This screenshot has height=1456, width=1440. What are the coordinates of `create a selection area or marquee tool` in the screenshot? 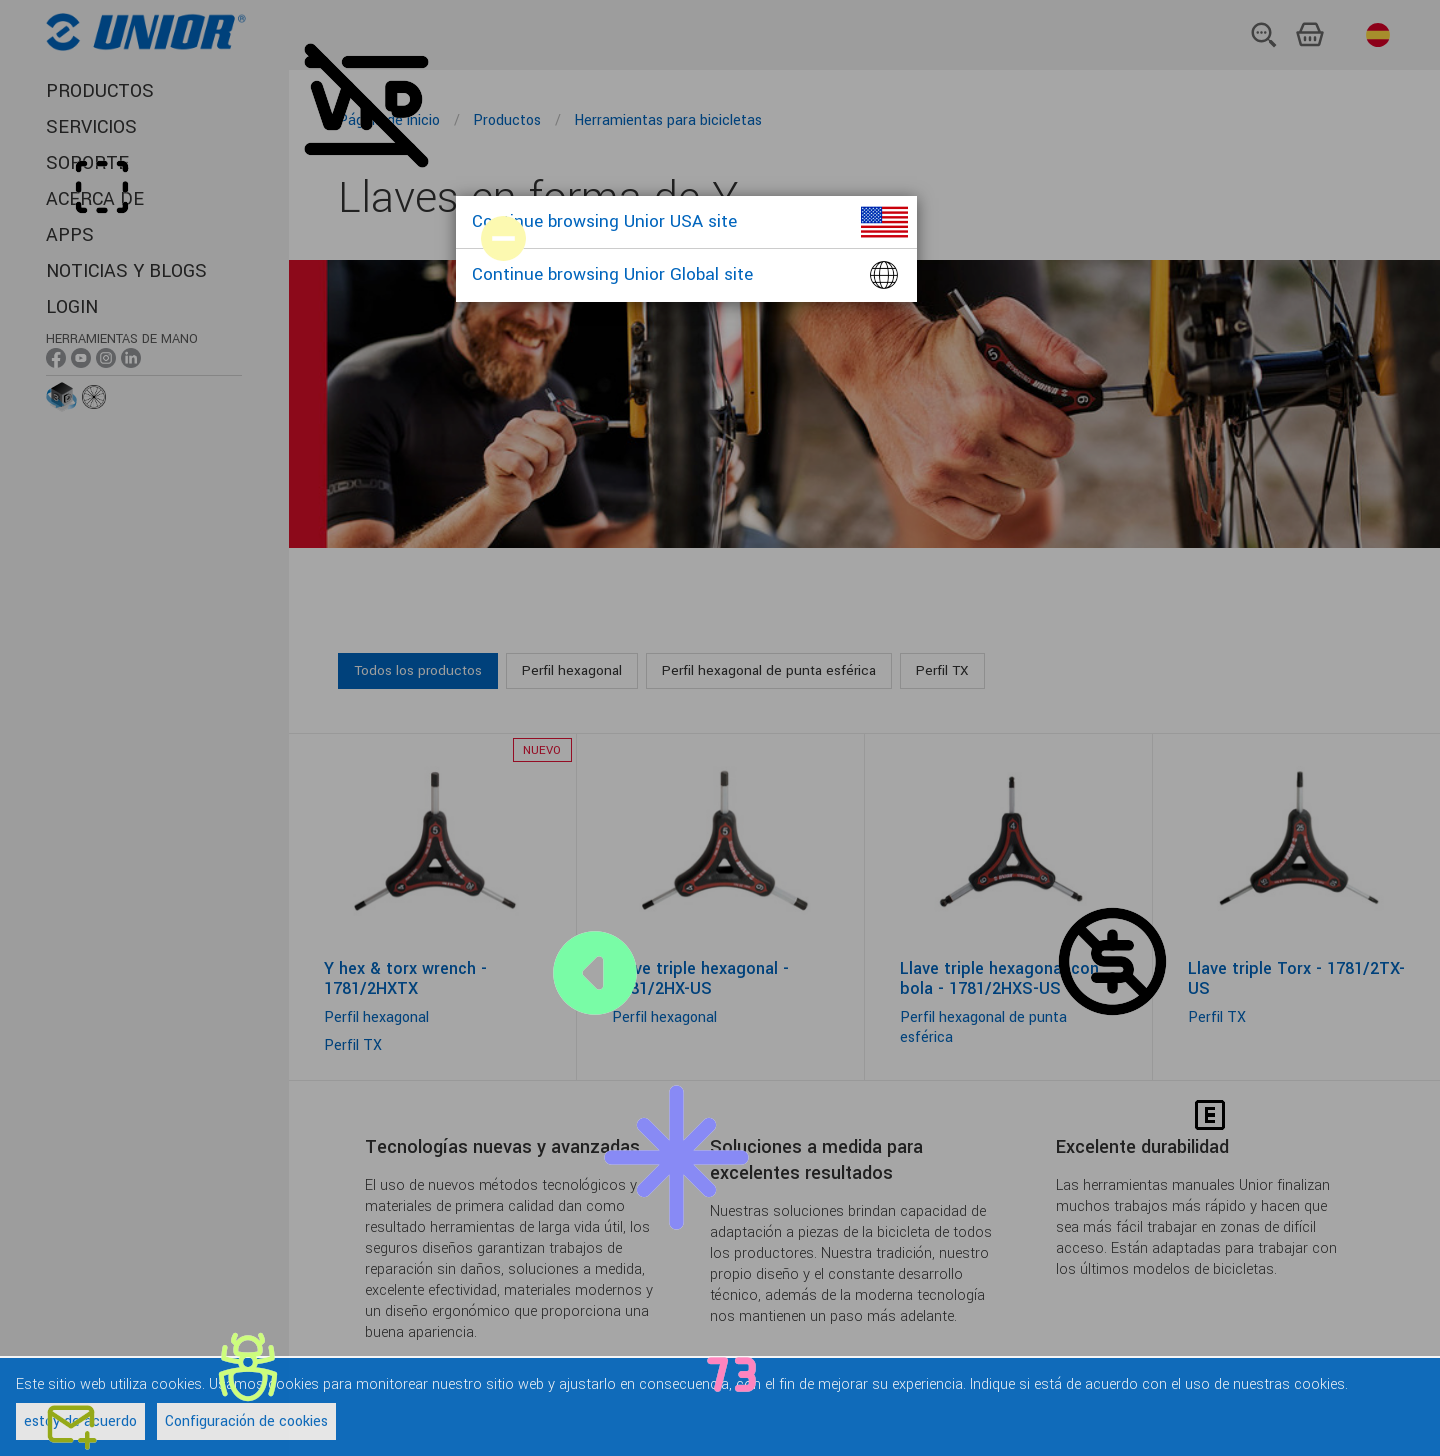 It's located at (102, 187).